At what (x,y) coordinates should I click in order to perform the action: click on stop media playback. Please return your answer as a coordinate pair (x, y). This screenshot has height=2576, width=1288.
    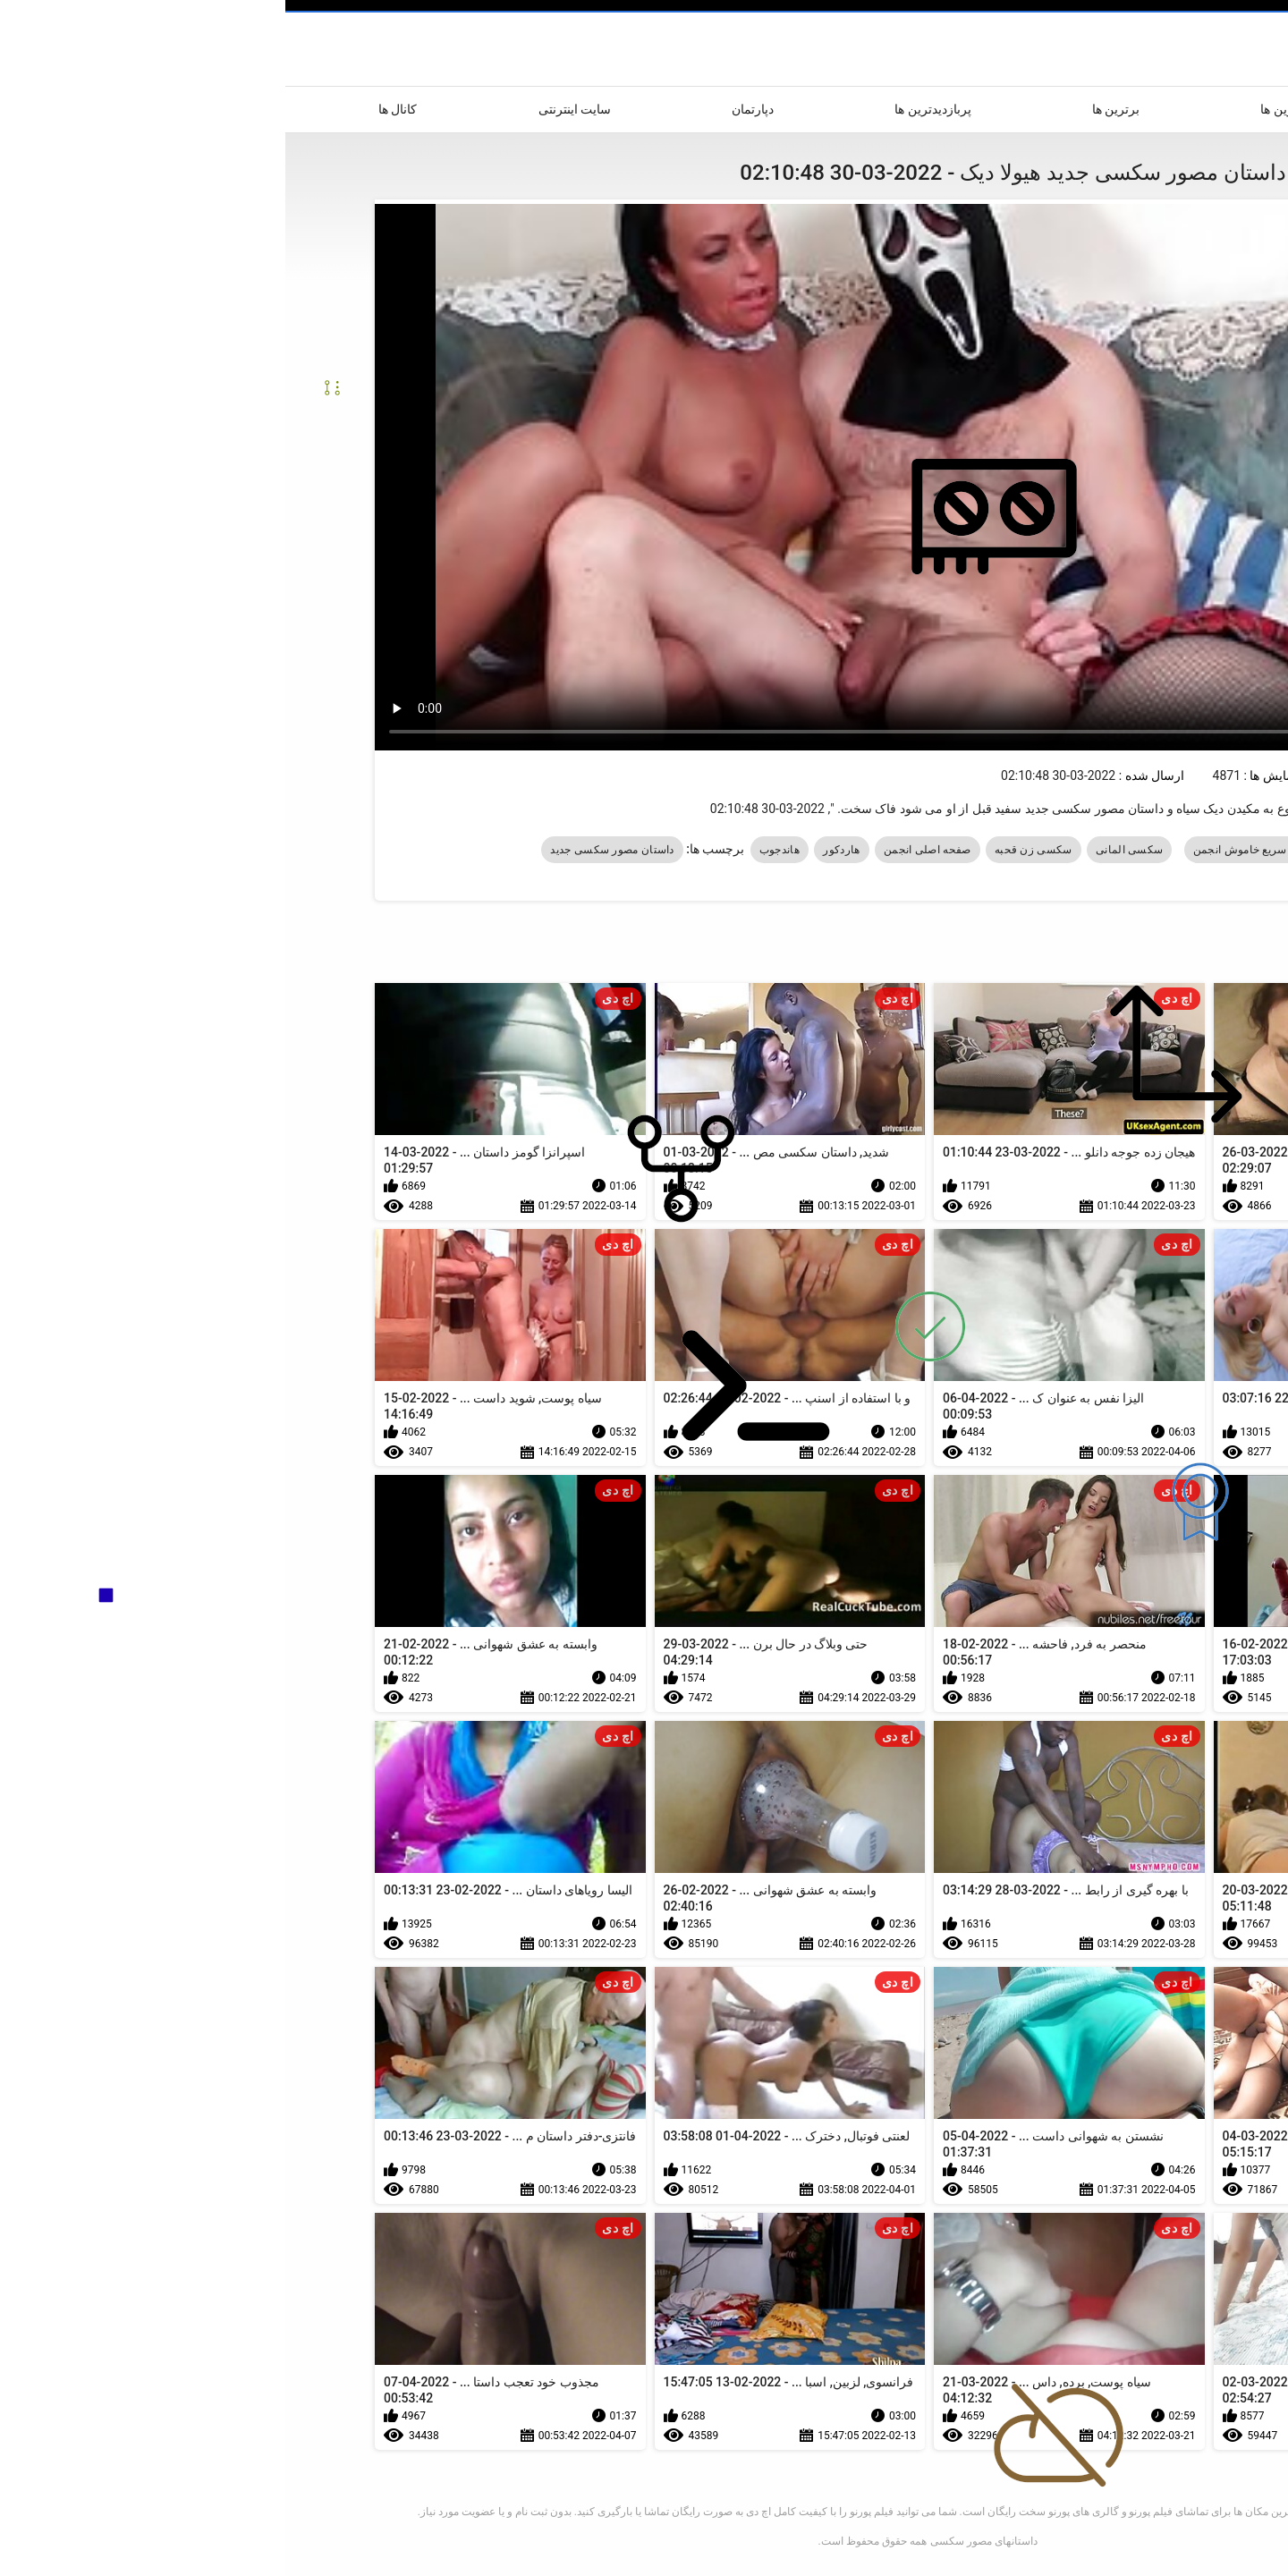
    Looking at the image, I should click on (106, 1595).